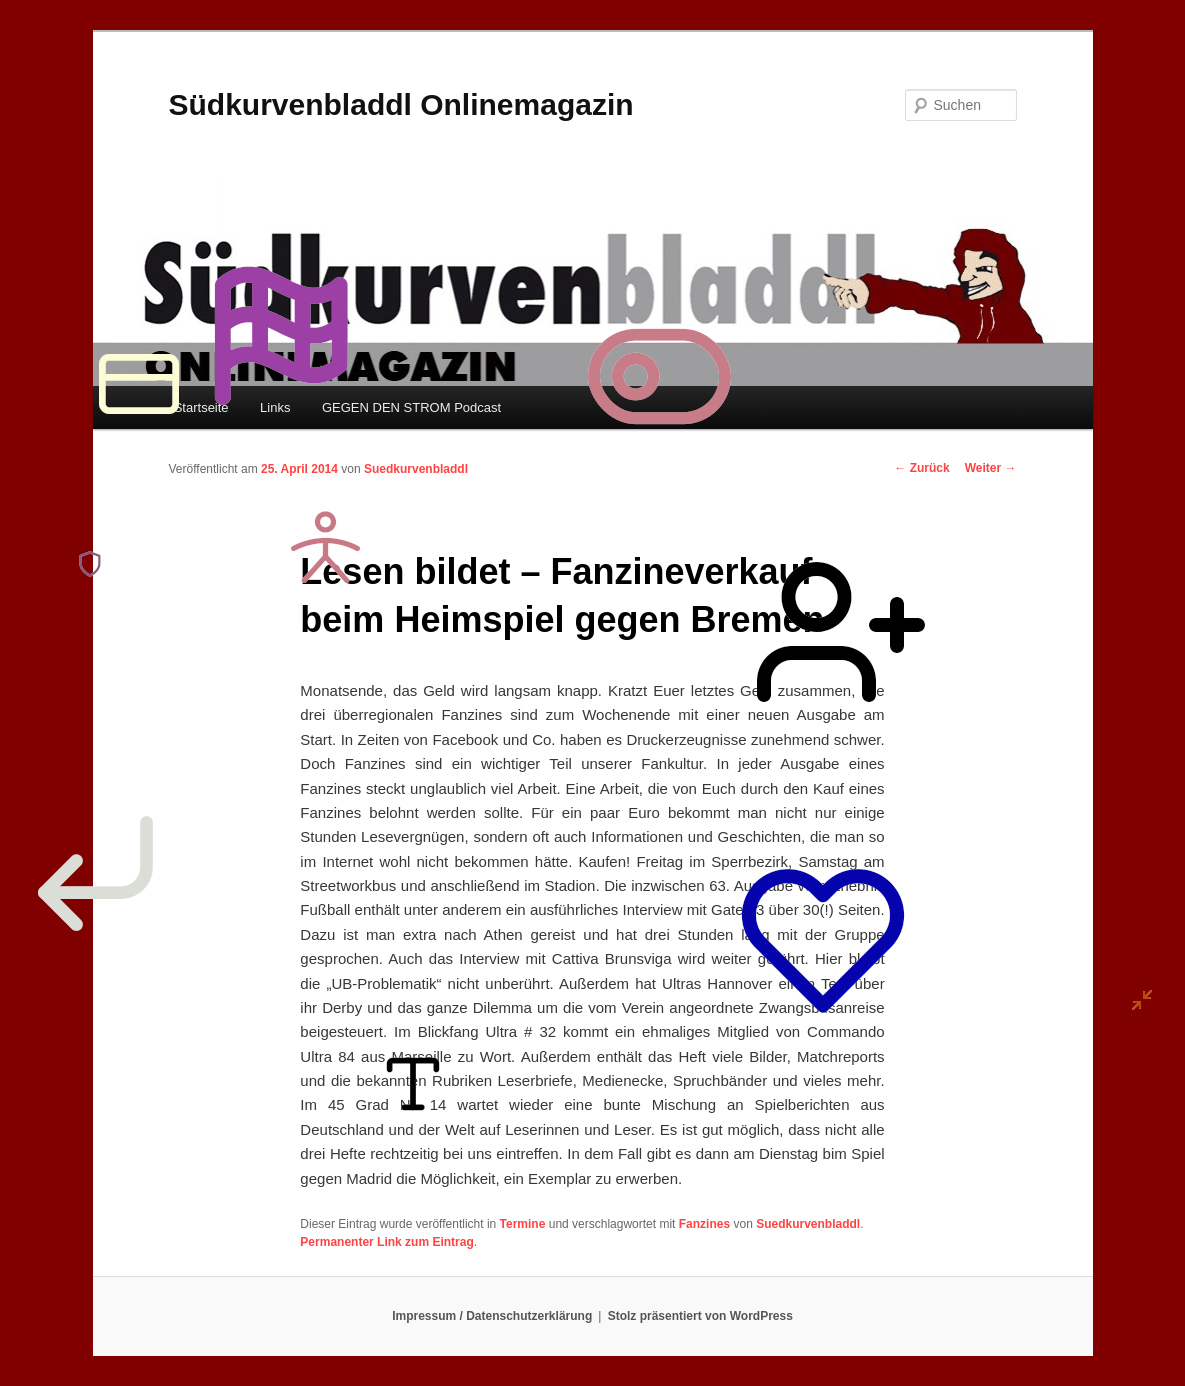 This screenshot has height=1386, width=1185. What do you see at coordinates (90, 564) in the screenshot?
I see `access security settings` at bounding box center [90, 564].